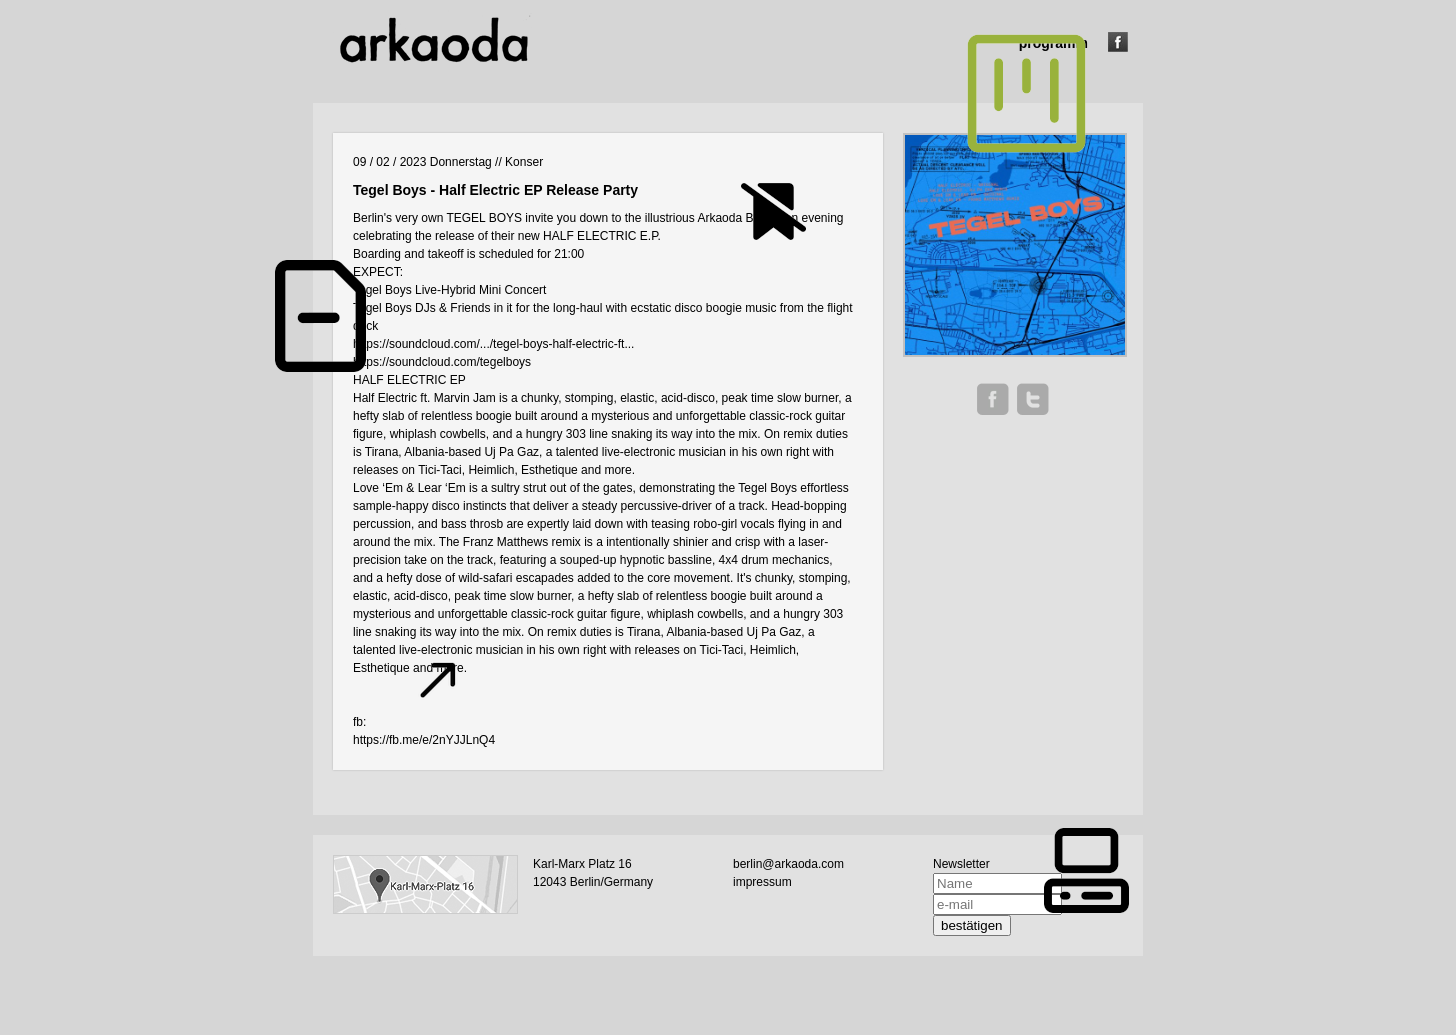  What do you see at coordinates (1026, 93) in the screenshot?
I see `open project board` at bounding box center [1026, 93].